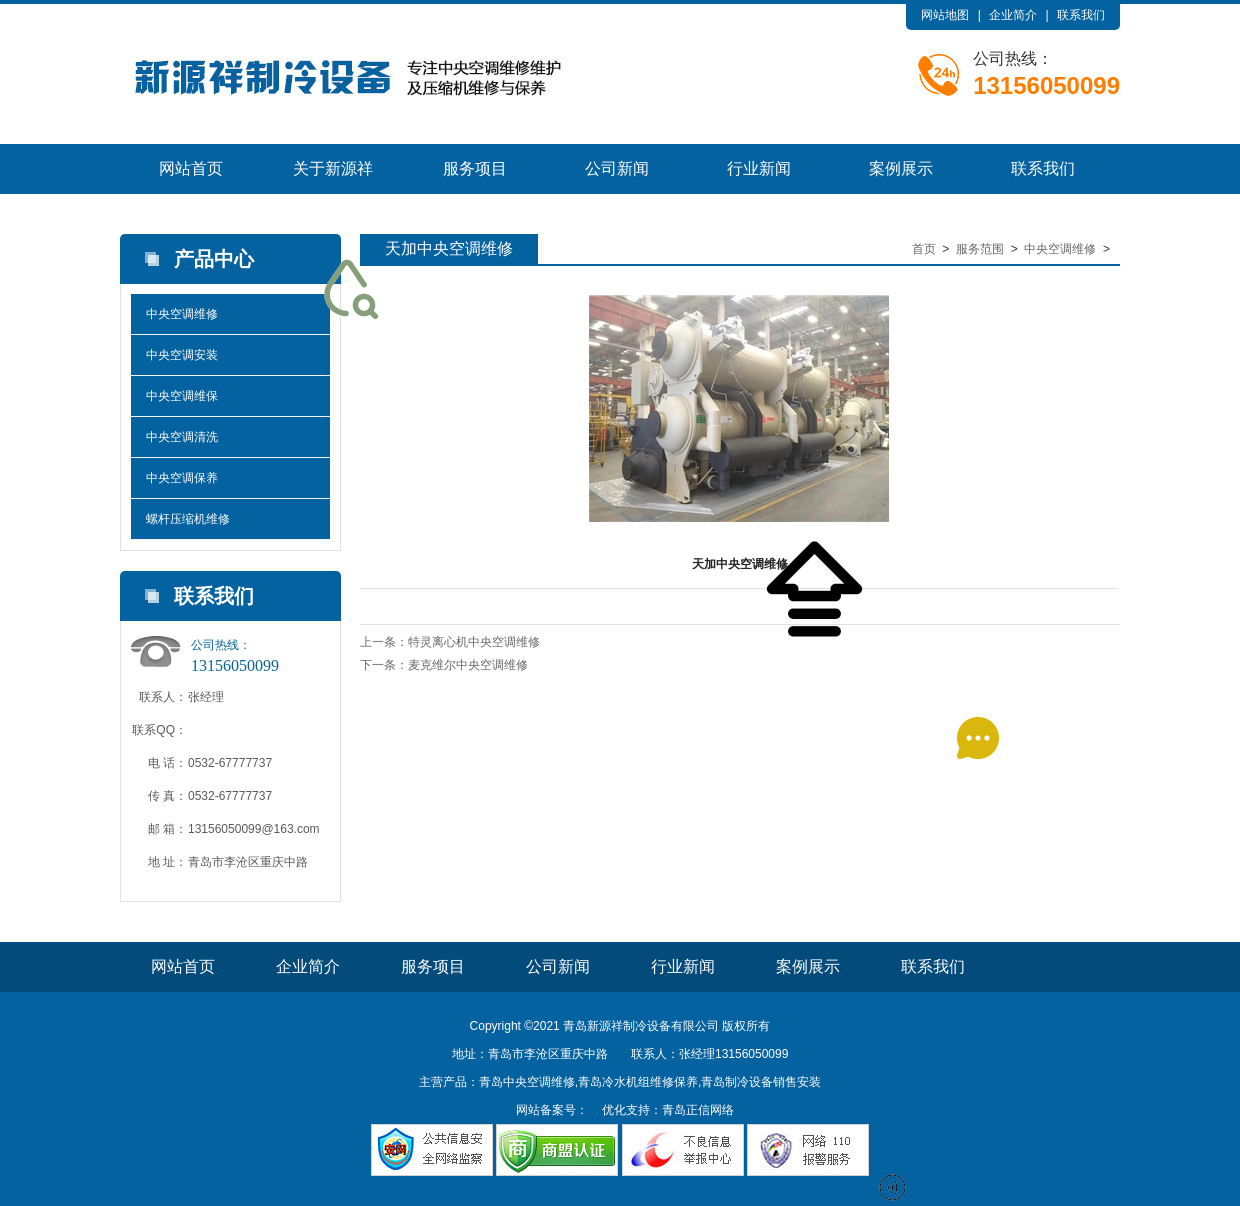 The height and width of the screenshot is (1206, 1240). What do you see at coordinates (892, 1187) in the screenshot?
I see `tap to pay with contactless payment` at bounding box center [892, 1187].